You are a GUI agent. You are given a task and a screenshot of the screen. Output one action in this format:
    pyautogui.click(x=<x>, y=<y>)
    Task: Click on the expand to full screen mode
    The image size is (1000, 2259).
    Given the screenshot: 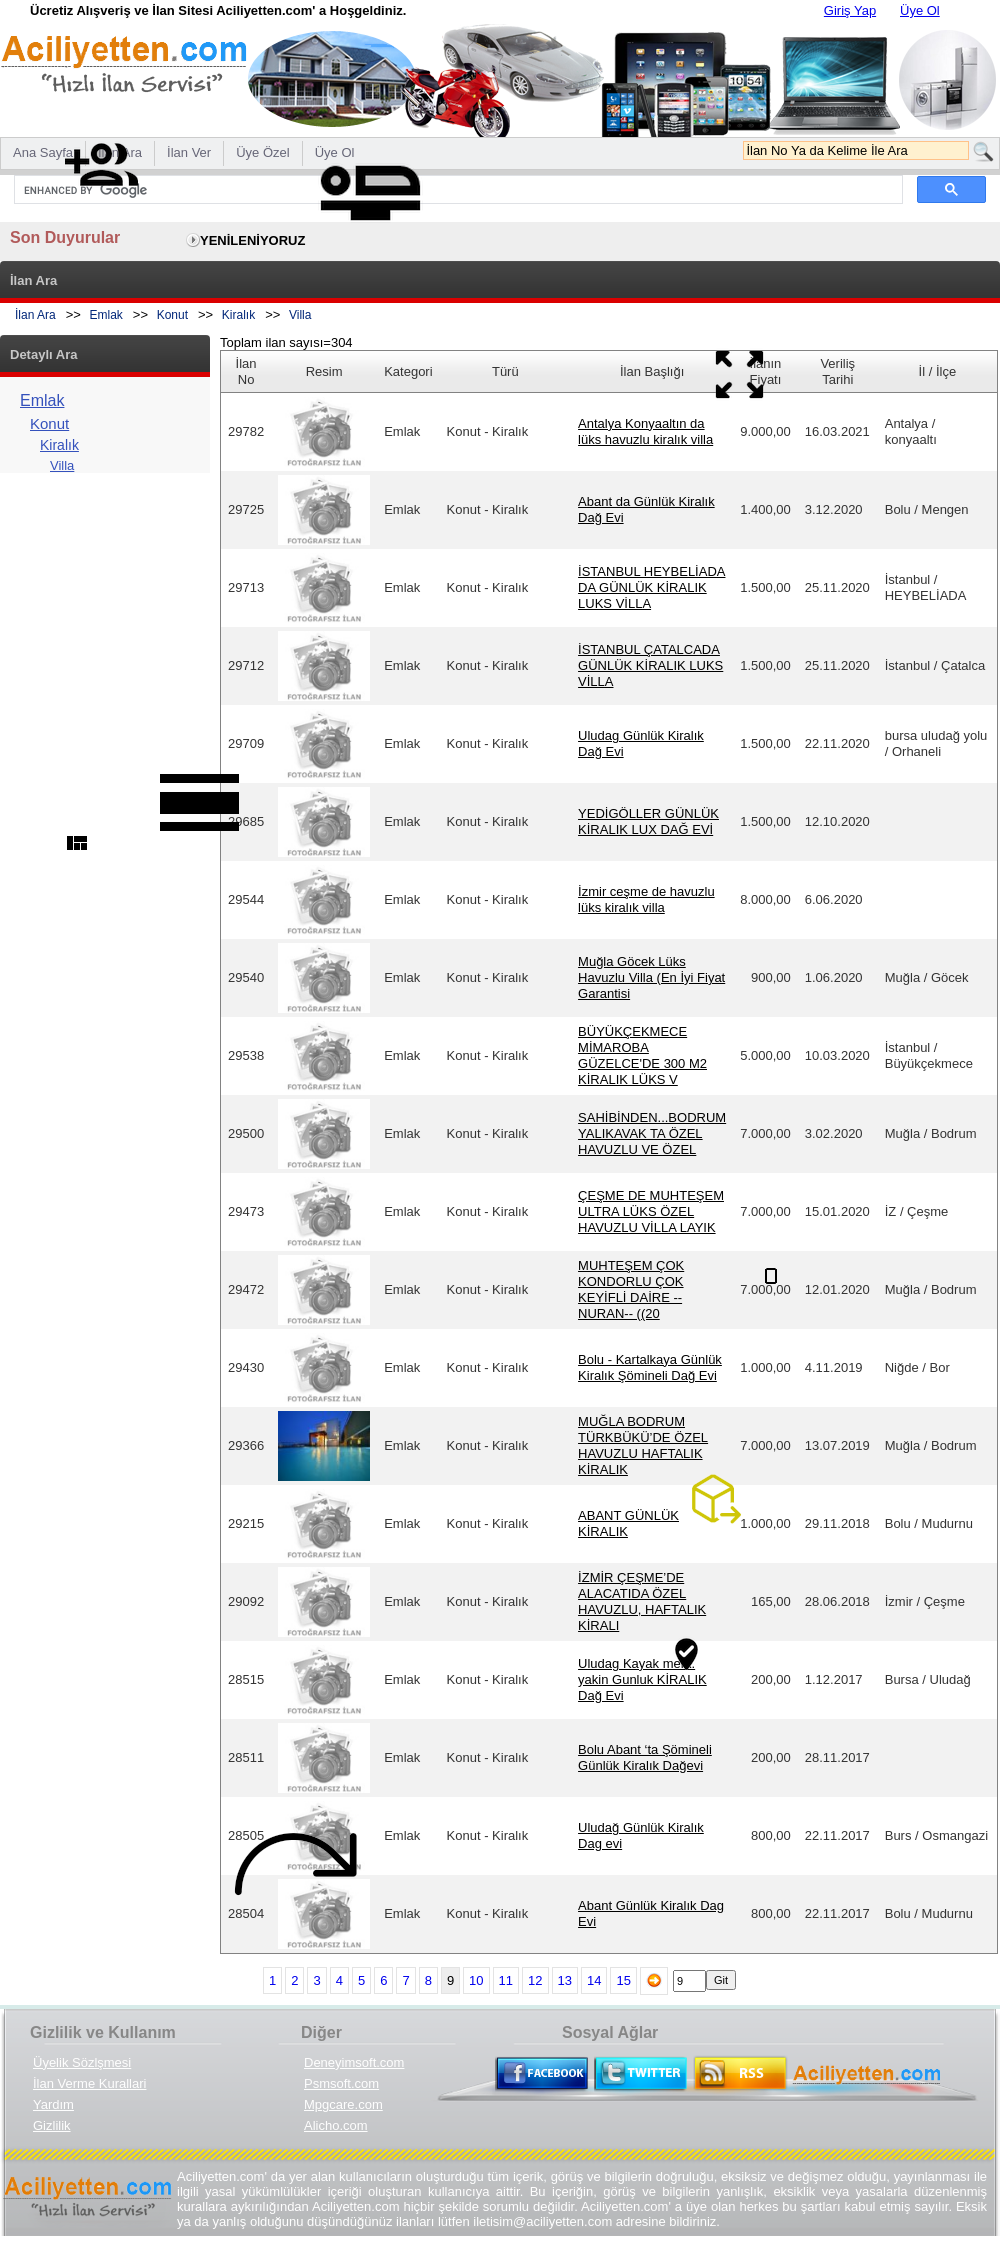 What is the action you would take?
    pyautogui.click(x=739, y=374)
    